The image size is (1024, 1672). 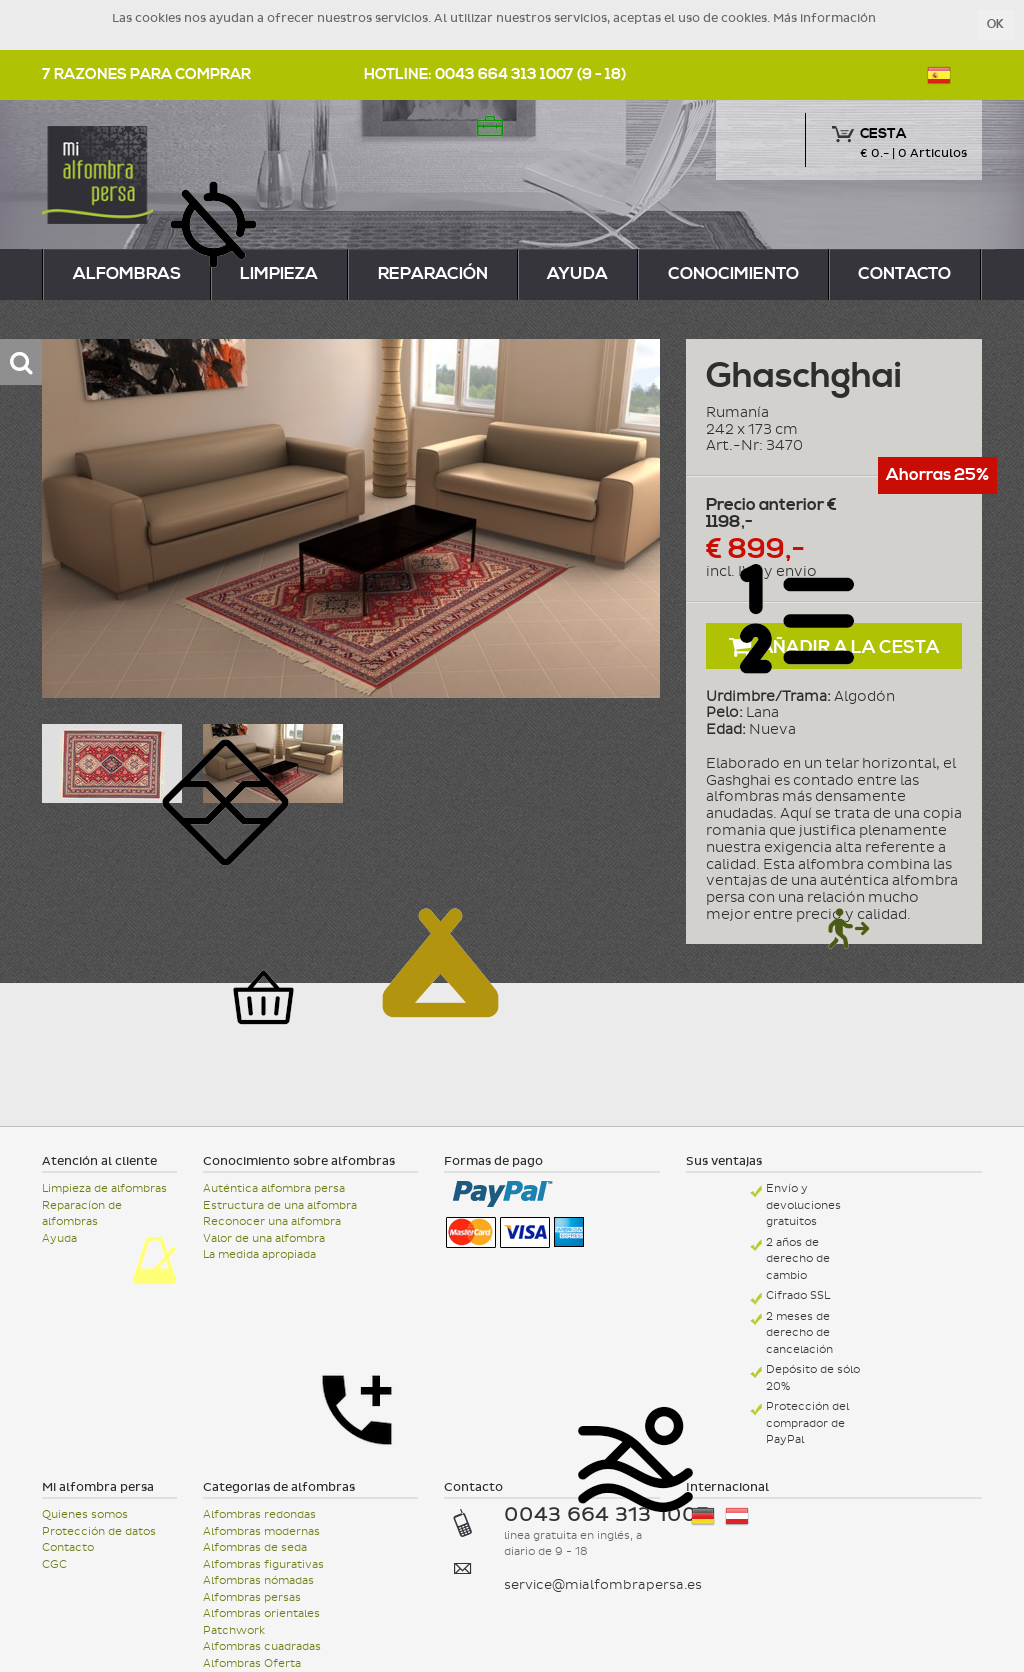 I want to click on access pix instant payment services, so click(x=225, y=802).